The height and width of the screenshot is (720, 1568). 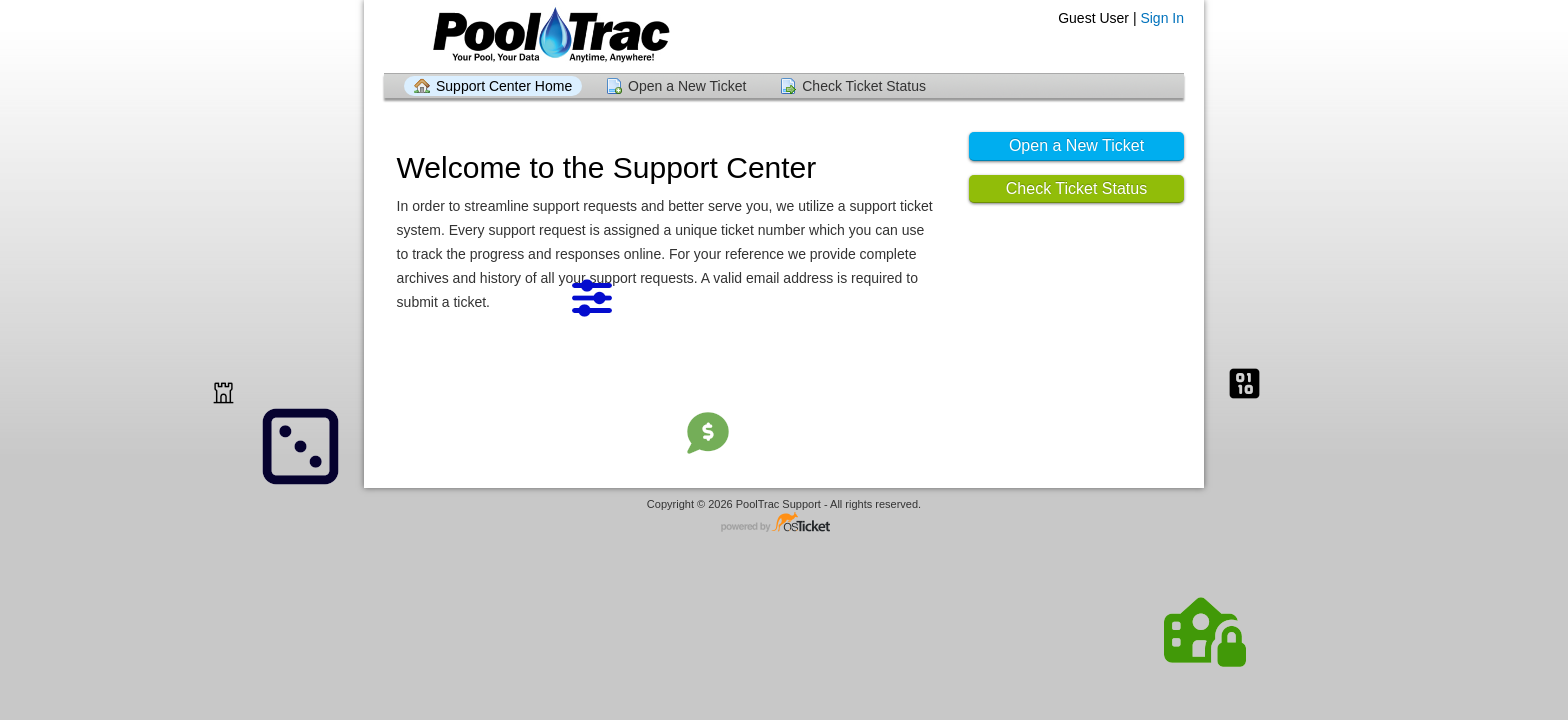 I want to click on access castle or fortress-themed content, so click(x=223, y=392).